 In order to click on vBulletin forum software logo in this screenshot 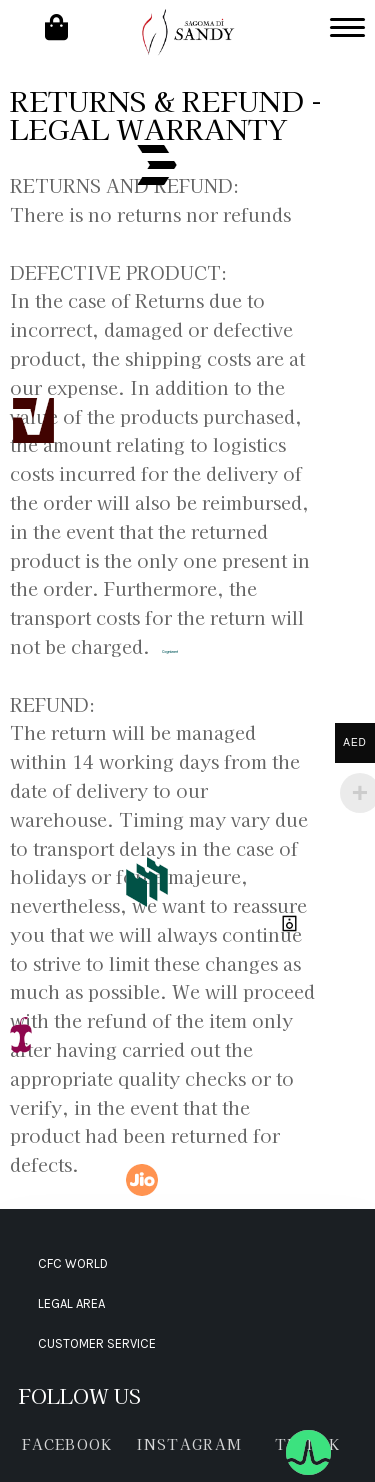, I will do `click(33, 420)`.